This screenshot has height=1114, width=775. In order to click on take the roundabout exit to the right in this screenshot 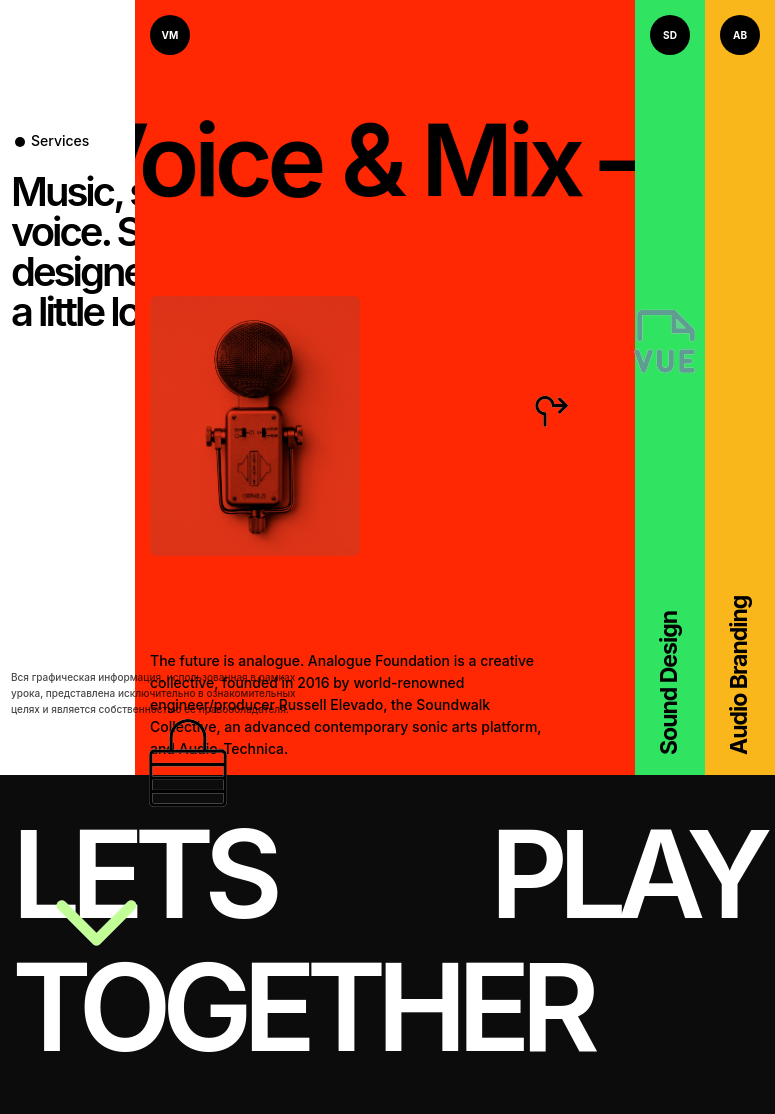, I will do `click(551, 410)`.